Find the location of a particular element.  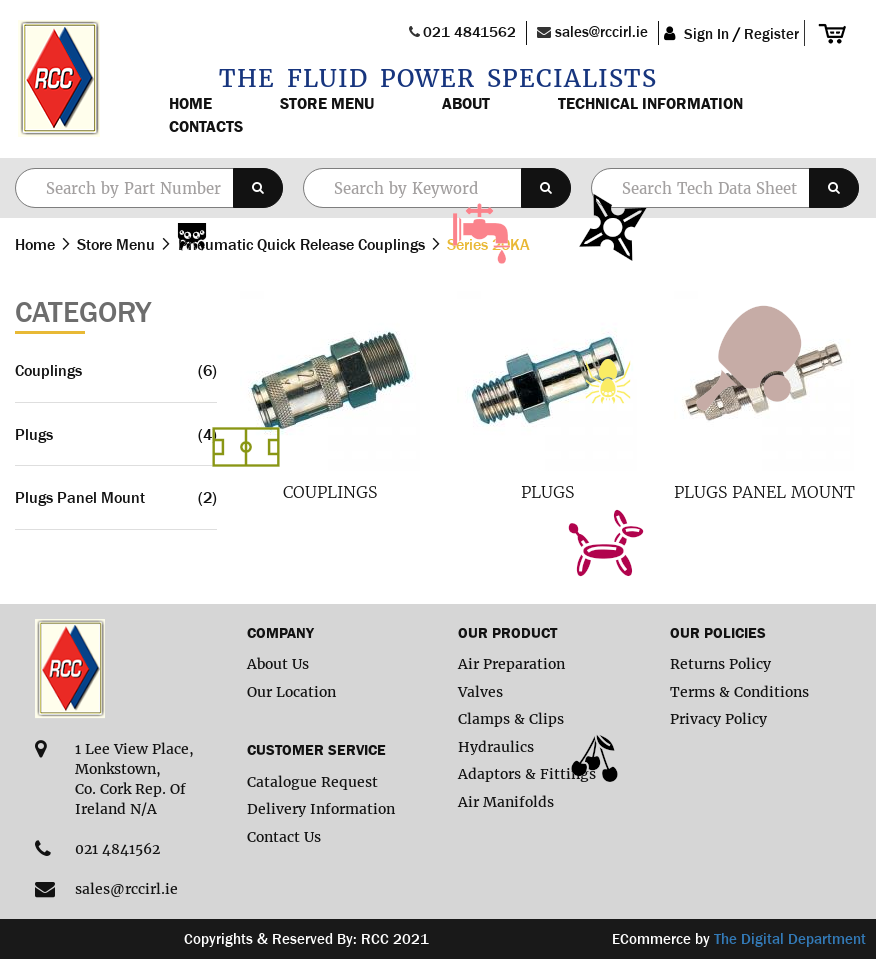

view soccer field or pitch layout is located at coordinates (246, 447).